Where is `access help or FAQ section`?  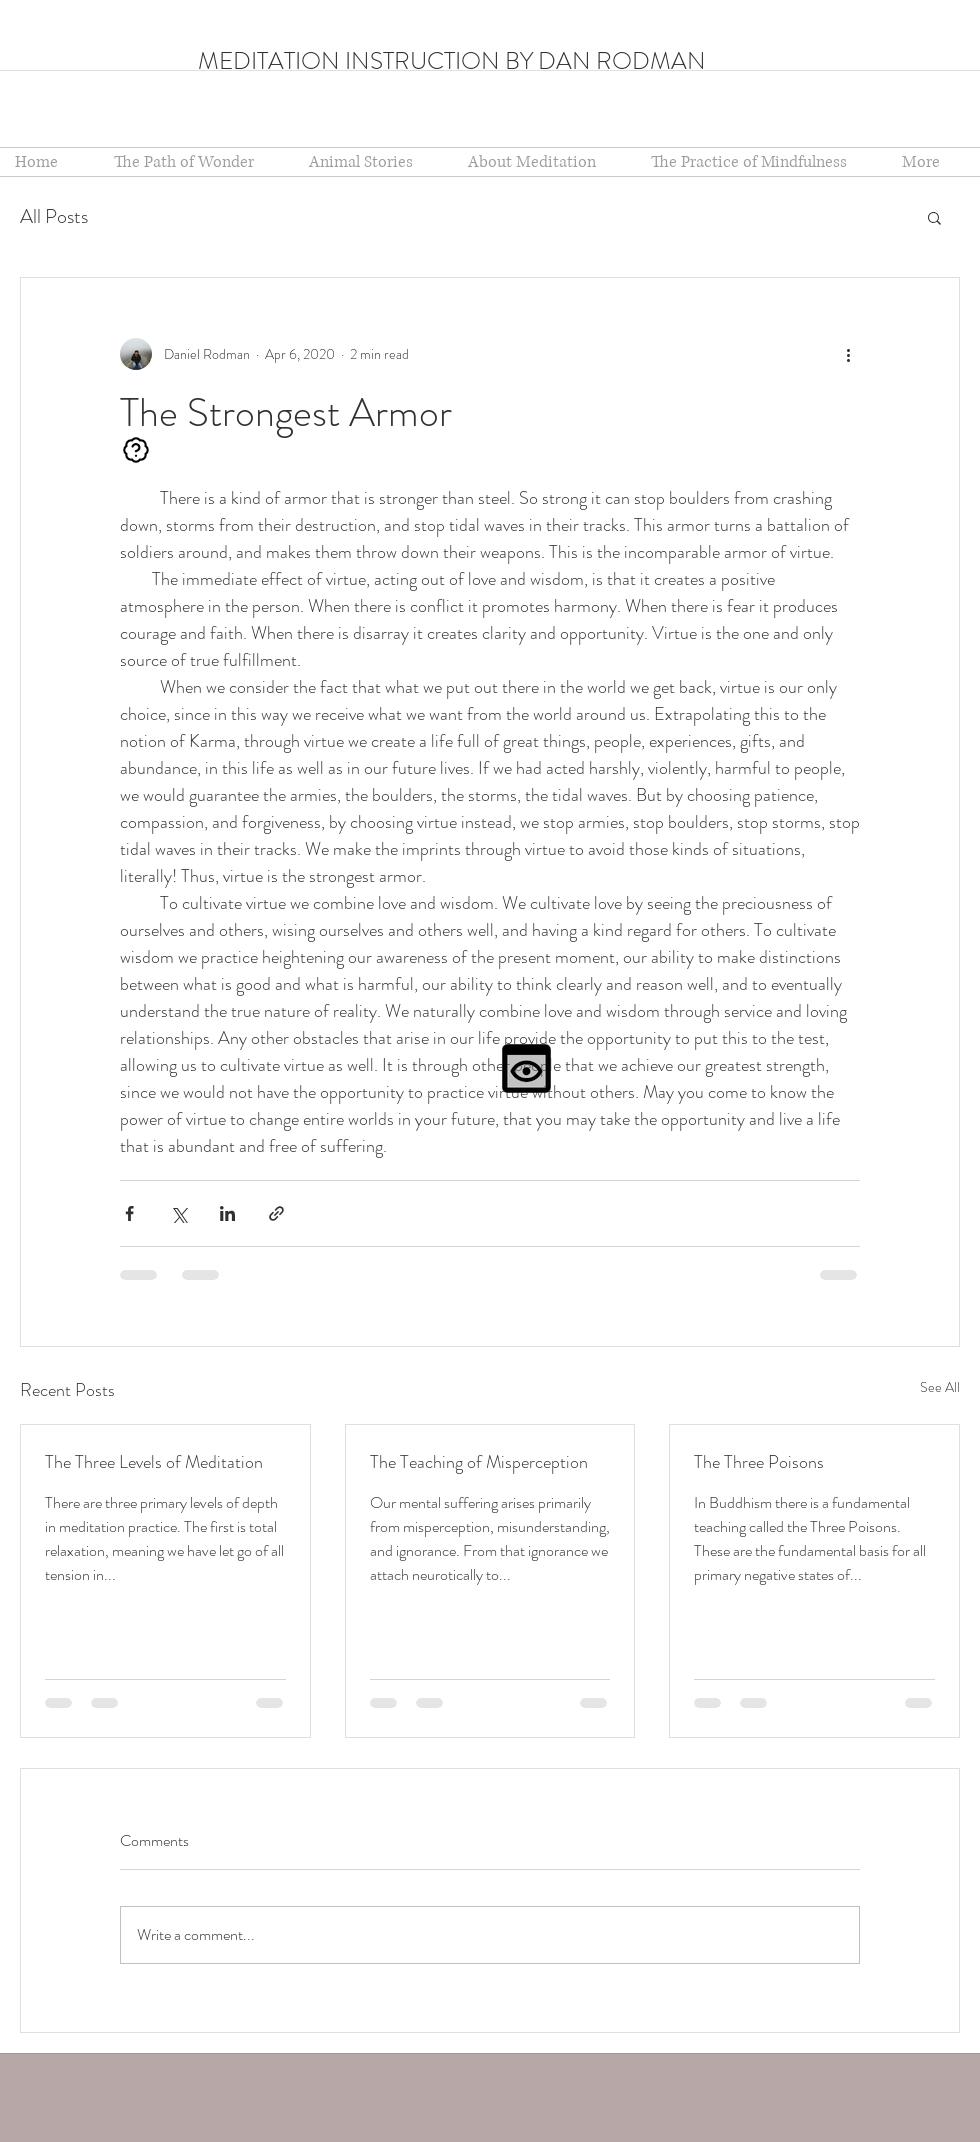
access help or FAQ section is located at coordinates (136, 450).